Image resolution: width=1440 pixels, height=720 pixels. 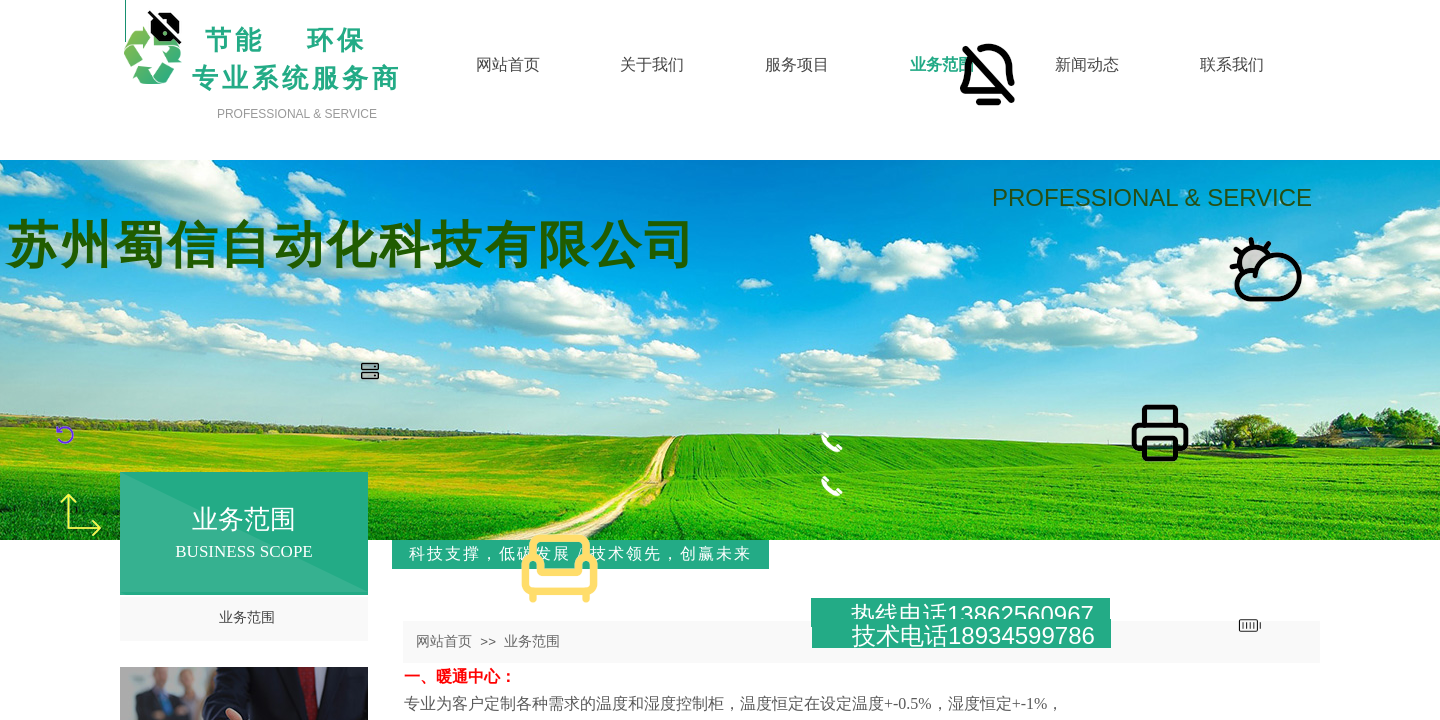 What do you see at coordinates (559, 568) in the screenshot?
I see `browse furniture or home decor items` at bounding box center [559, 568].